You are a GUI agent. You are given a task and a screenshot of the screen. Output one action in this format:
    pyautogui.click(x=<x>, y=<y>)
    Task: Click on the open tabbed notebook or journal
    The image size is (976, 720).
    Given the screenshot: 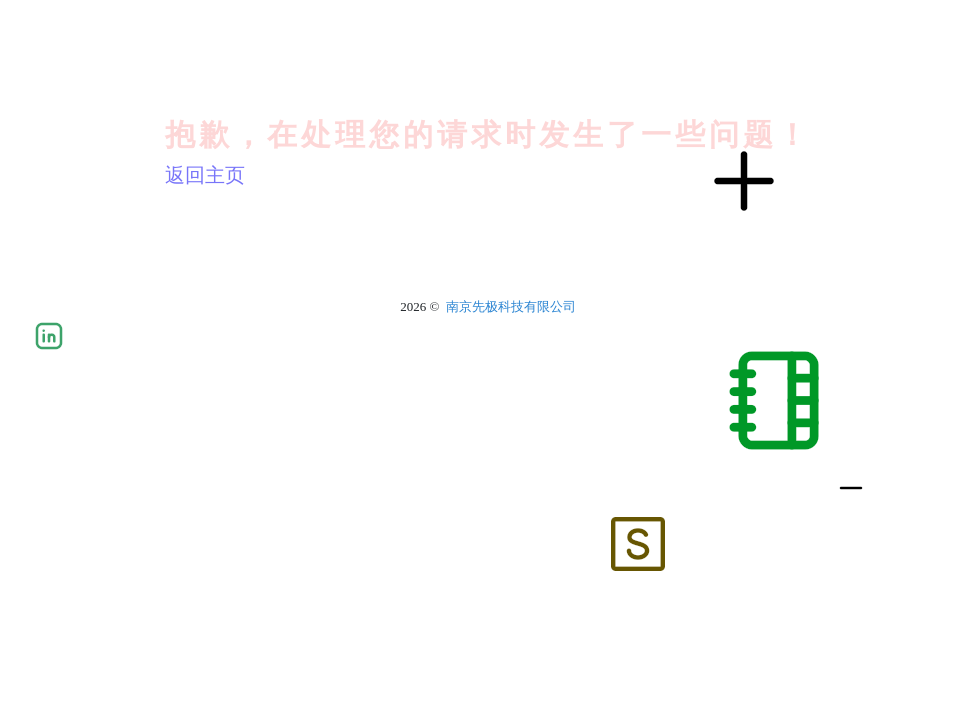 What is the action you would take?
    pyautogui.click(x=778, y=400)
    